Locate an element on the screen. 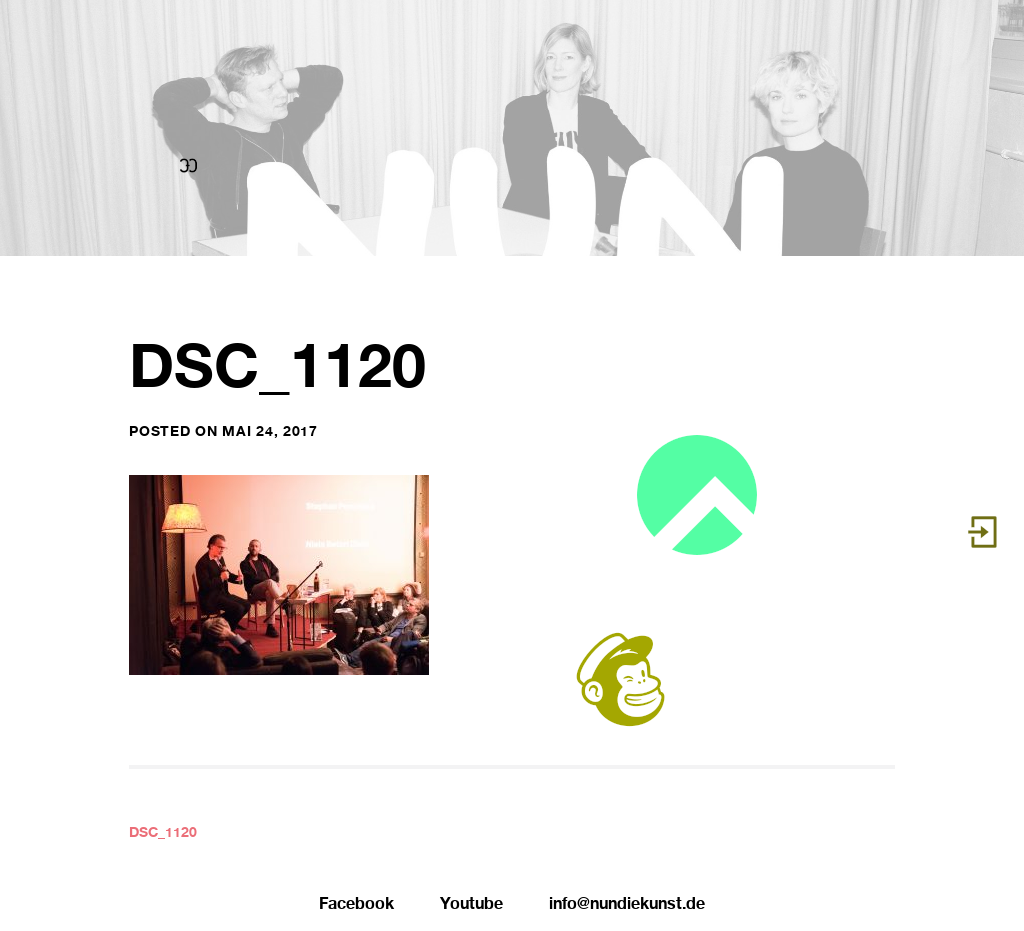 The width and height of the screenshot is (1024, 931). visit the 30 seconds of code website is located at coordinates (188, 165).